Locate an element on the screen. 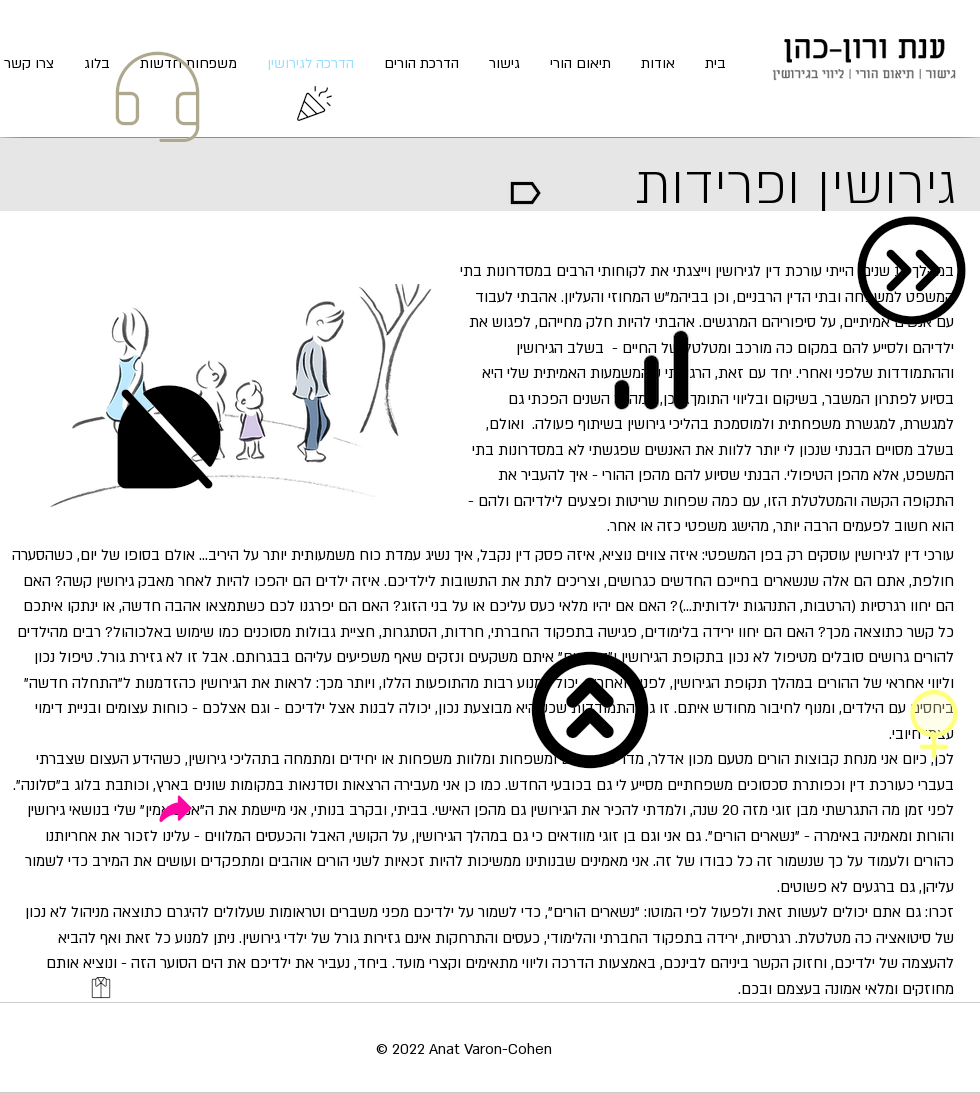 The width and height of the screenshot is (980, 1093). celebration or success notification is located at coordinates (312, 105).